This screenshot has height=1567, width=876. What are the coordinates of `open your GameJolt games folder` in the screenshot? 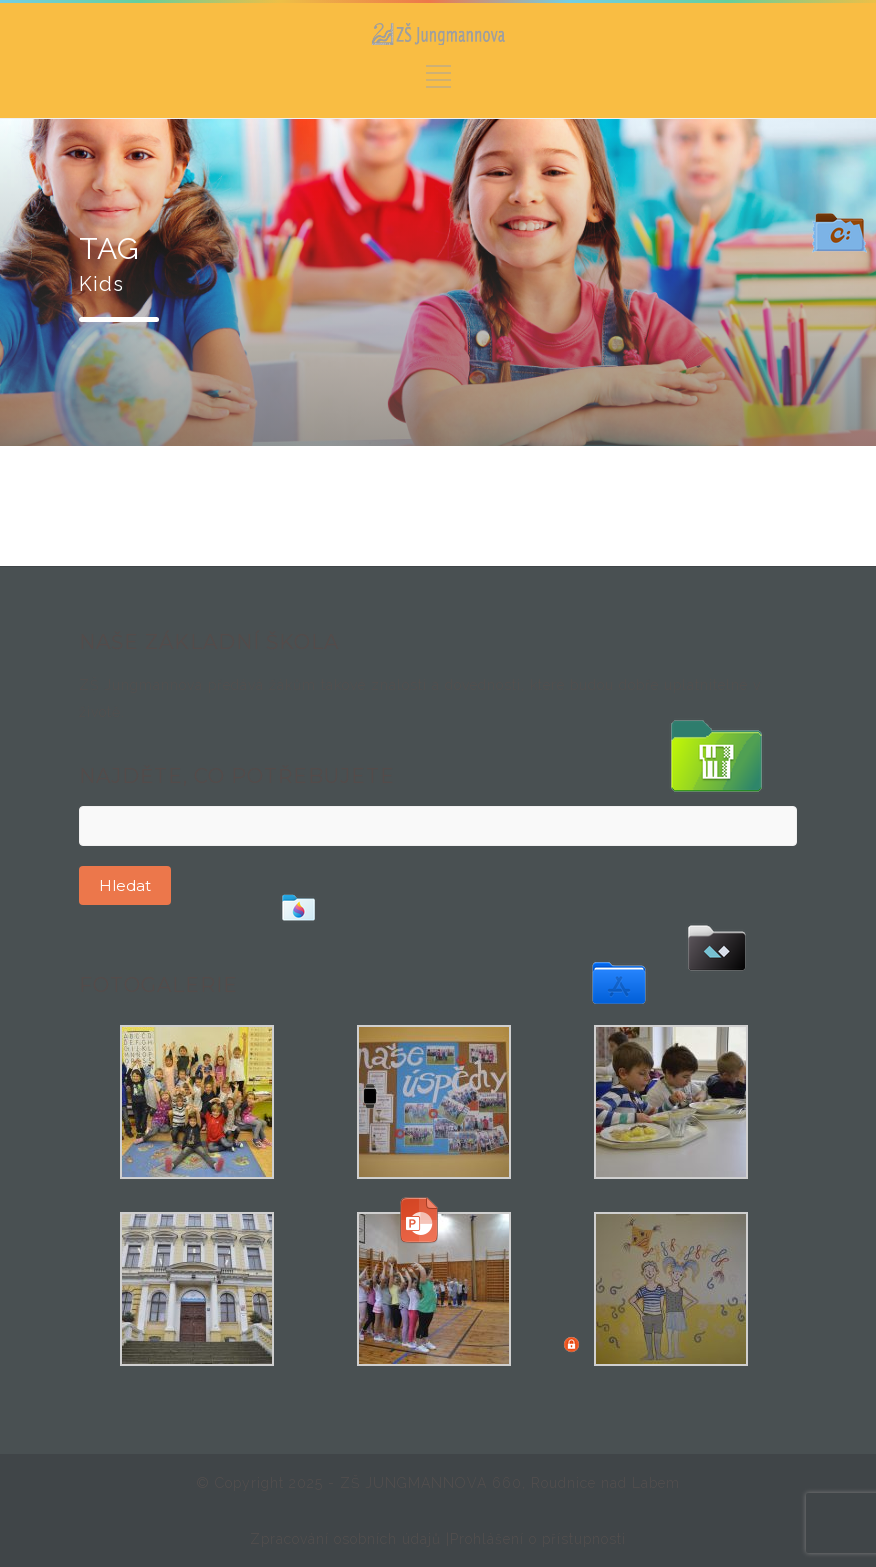 It's located at (716, 758).